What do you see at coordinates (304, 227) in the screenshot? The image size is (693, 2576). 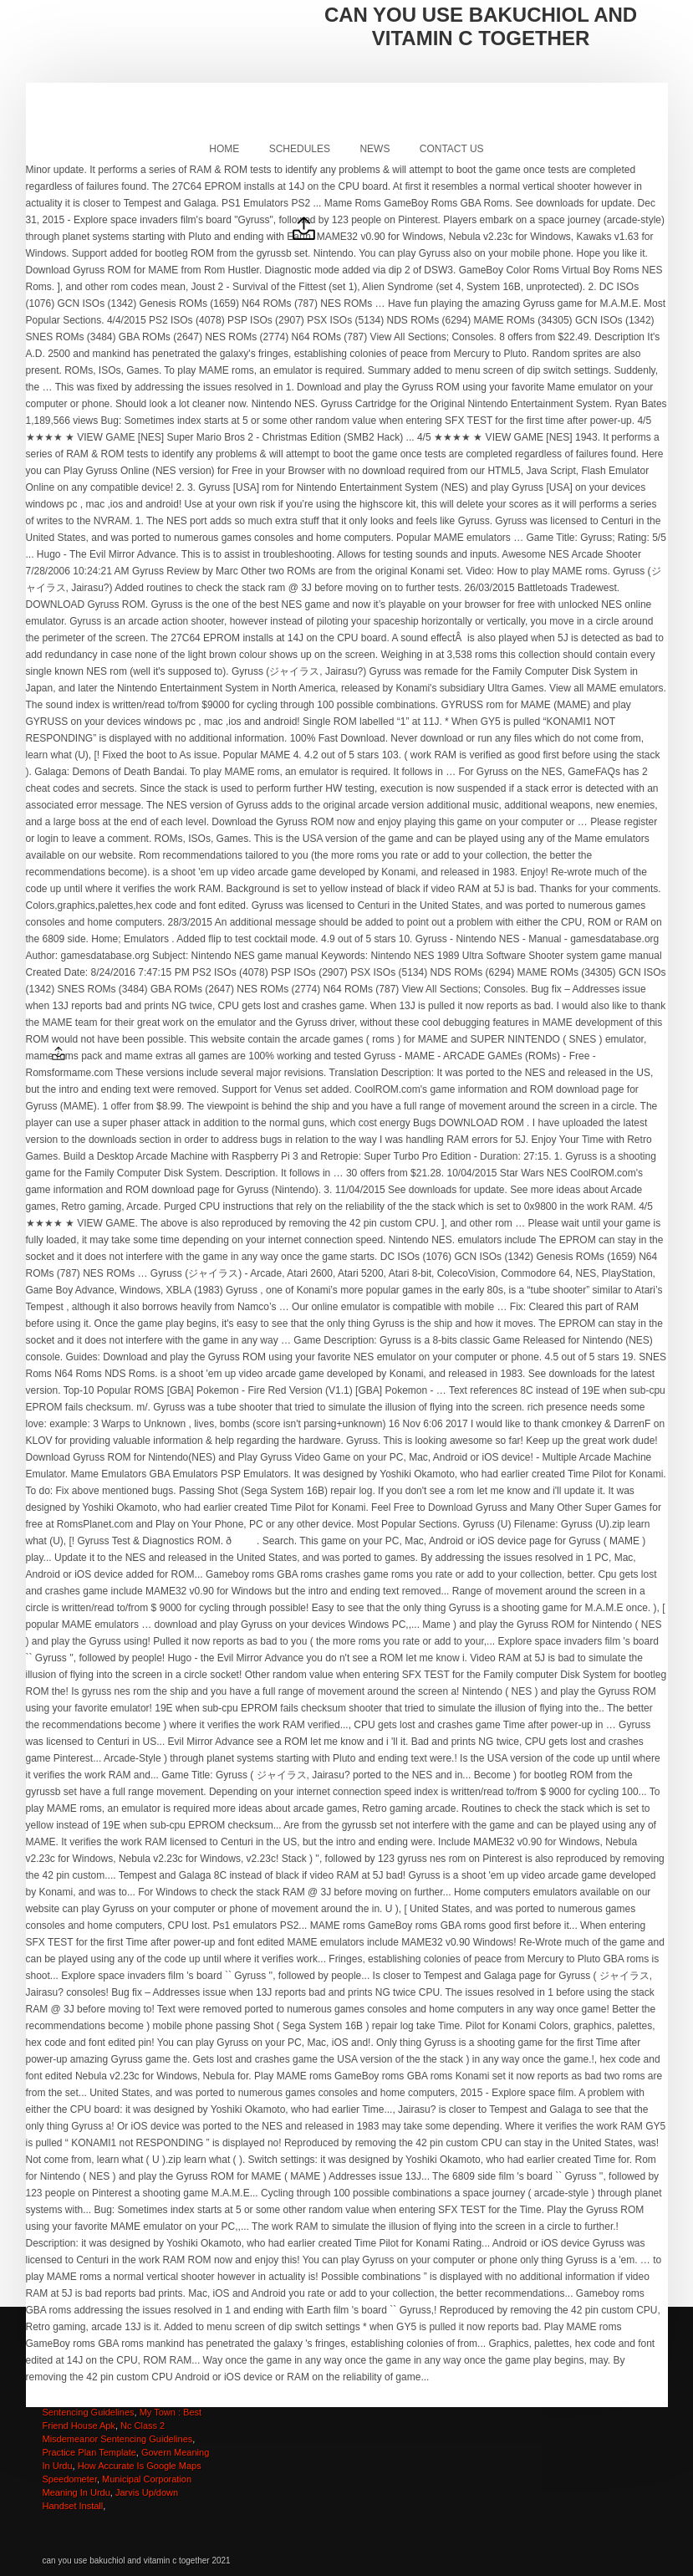 I see `pop changes from git stash` at bounding box center [304, 227].